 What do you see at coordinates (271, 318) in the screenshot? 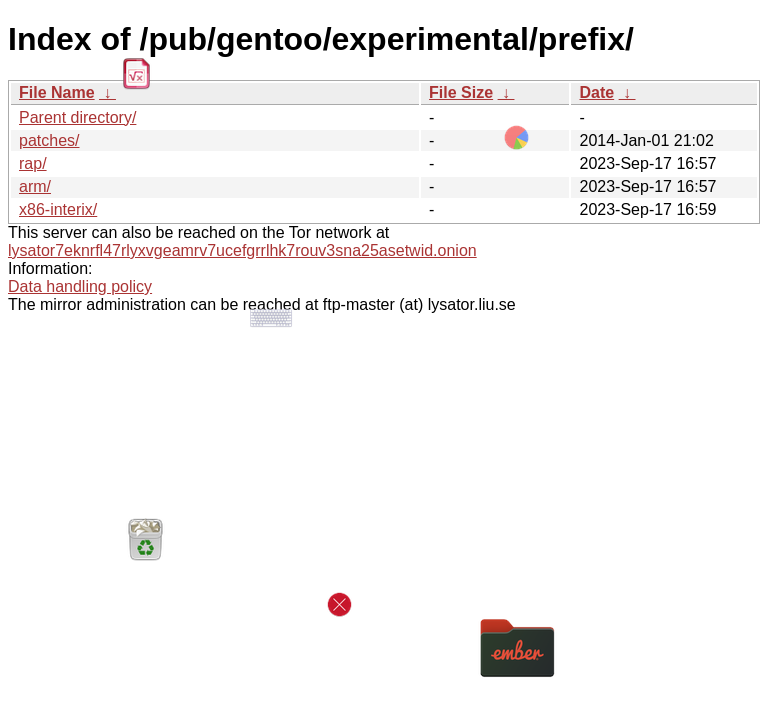
I see `connect a wireless bluetooth keyboard` at bounding box center [271, 318].